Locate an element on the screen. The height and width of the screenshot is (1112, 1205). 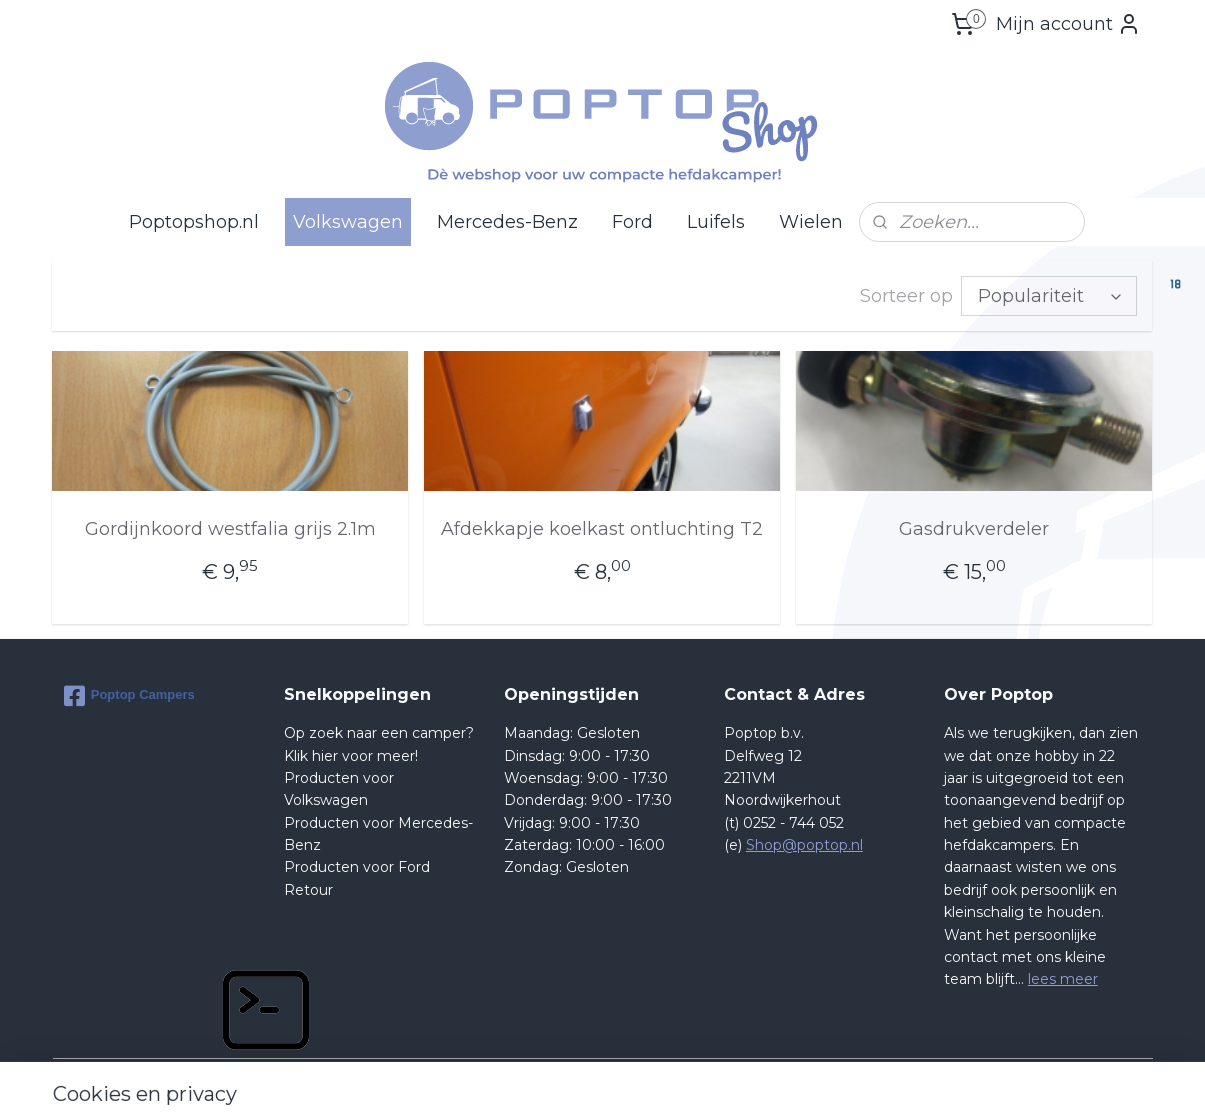
indicates 18 unread notifications or items is located at coordinates (1175, 284).